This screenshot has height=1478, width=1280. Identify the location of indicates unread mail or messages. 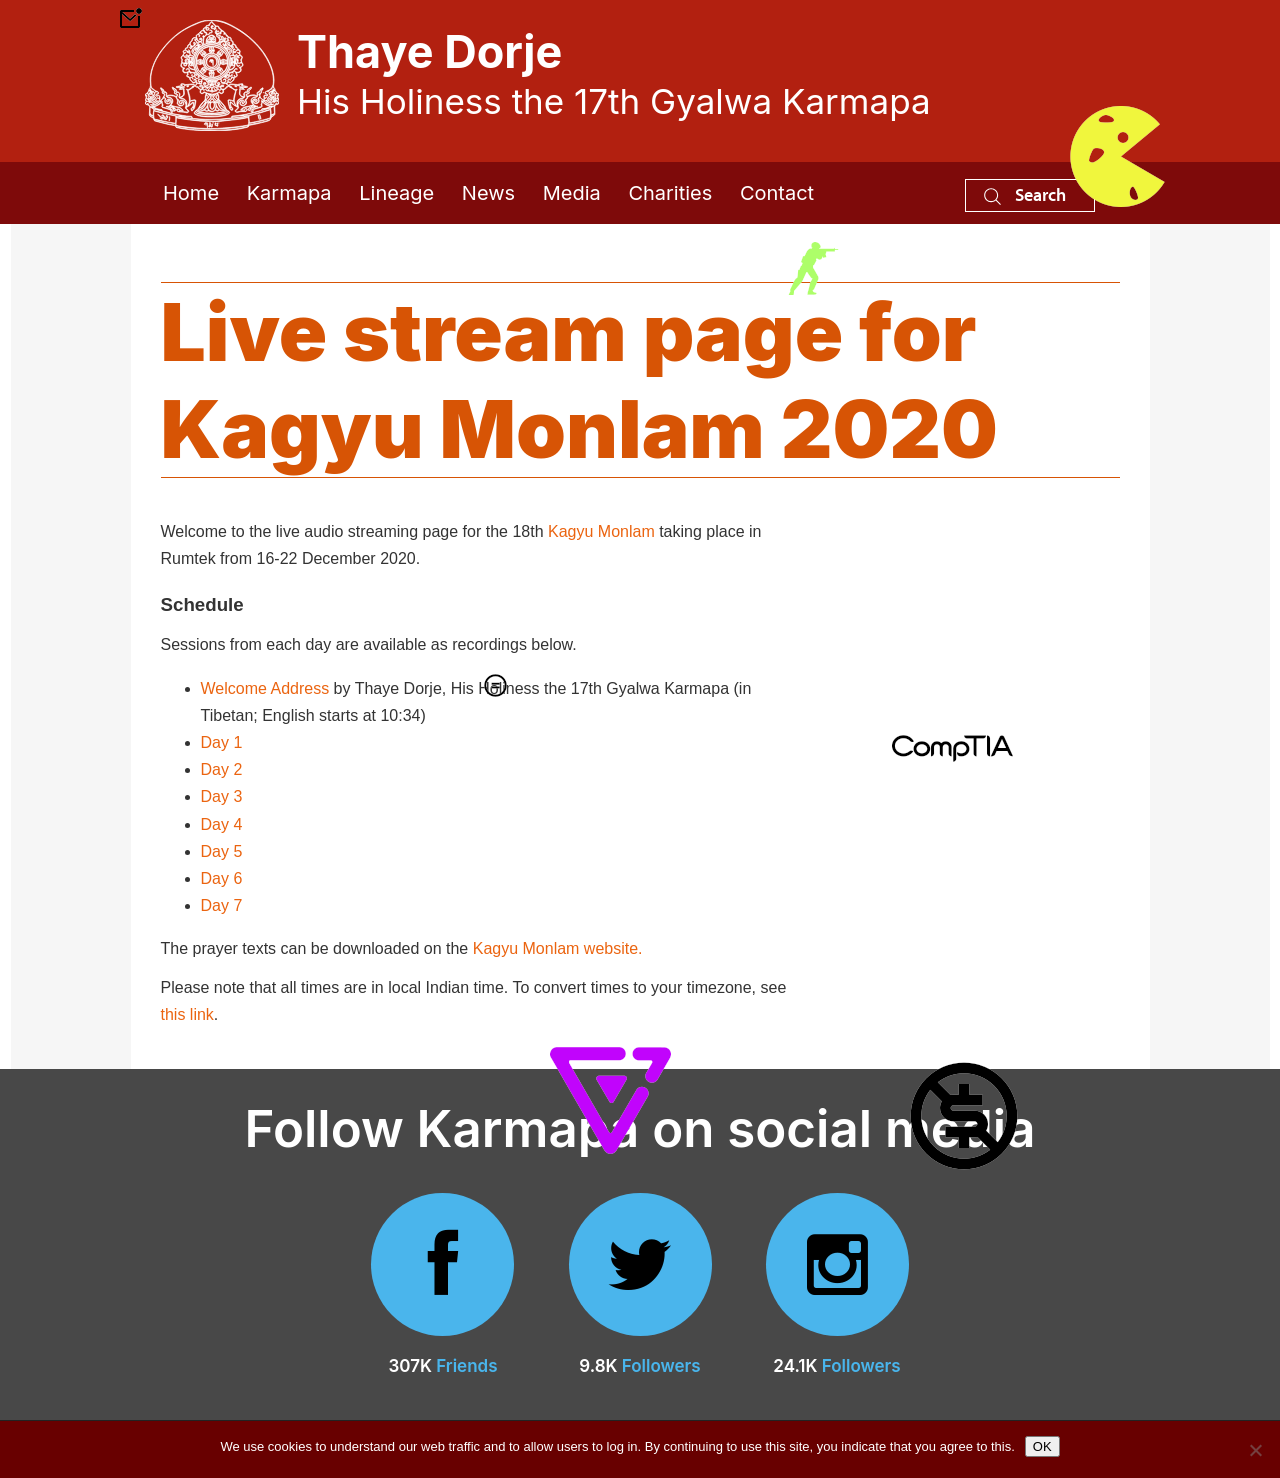
(130, 19).